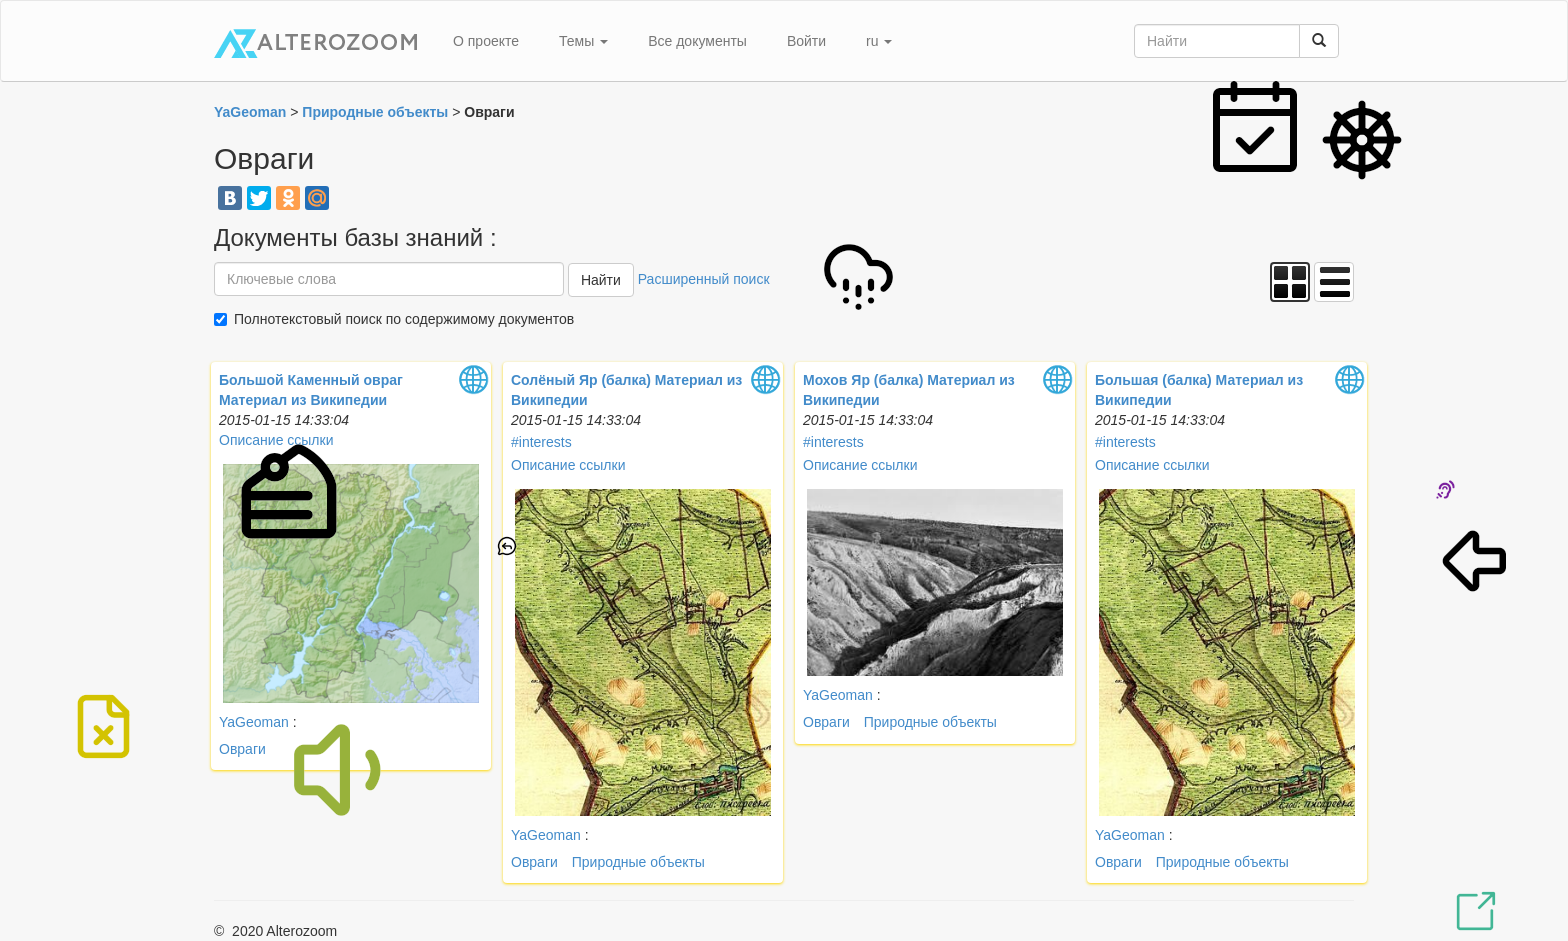 The width and height of the screenshot is (1568, 941). Describe the element at coordinates (1362, 140) in the screenshot. I see `navigate to steering or navigation controls` at that location.